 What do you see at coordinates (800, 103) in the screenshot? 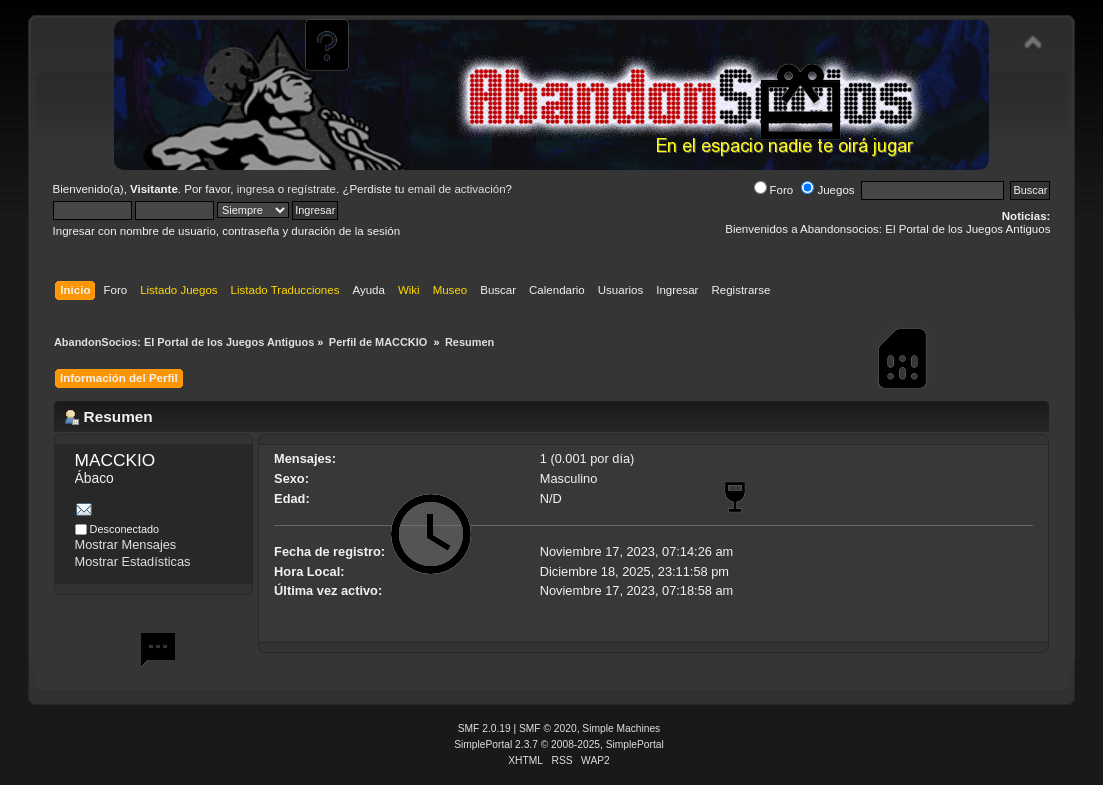
I see `view or redeem a gift card` at bounding box center [800, 103].